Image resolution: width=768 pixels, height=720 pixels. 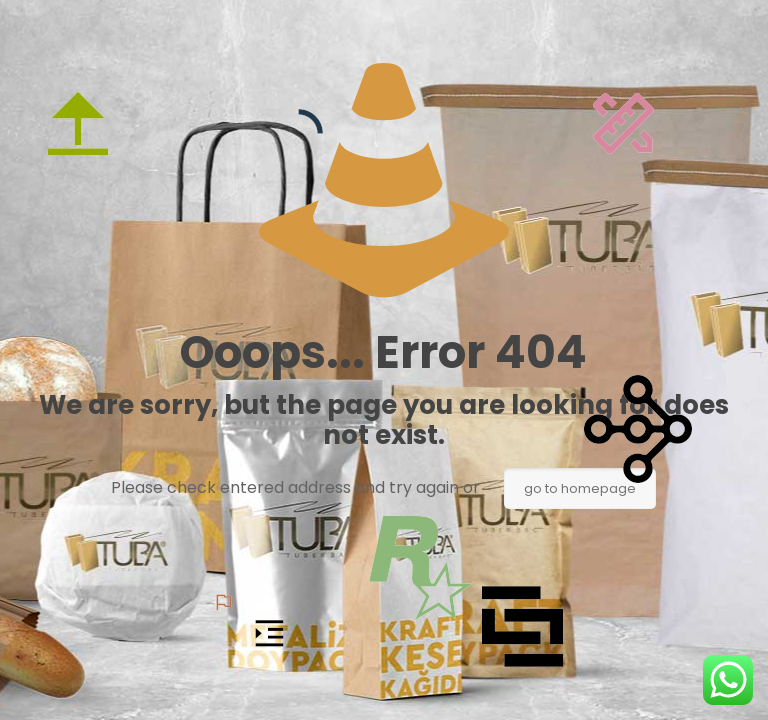 I want to click on skaffold application or service, so click(x=522, y=626).